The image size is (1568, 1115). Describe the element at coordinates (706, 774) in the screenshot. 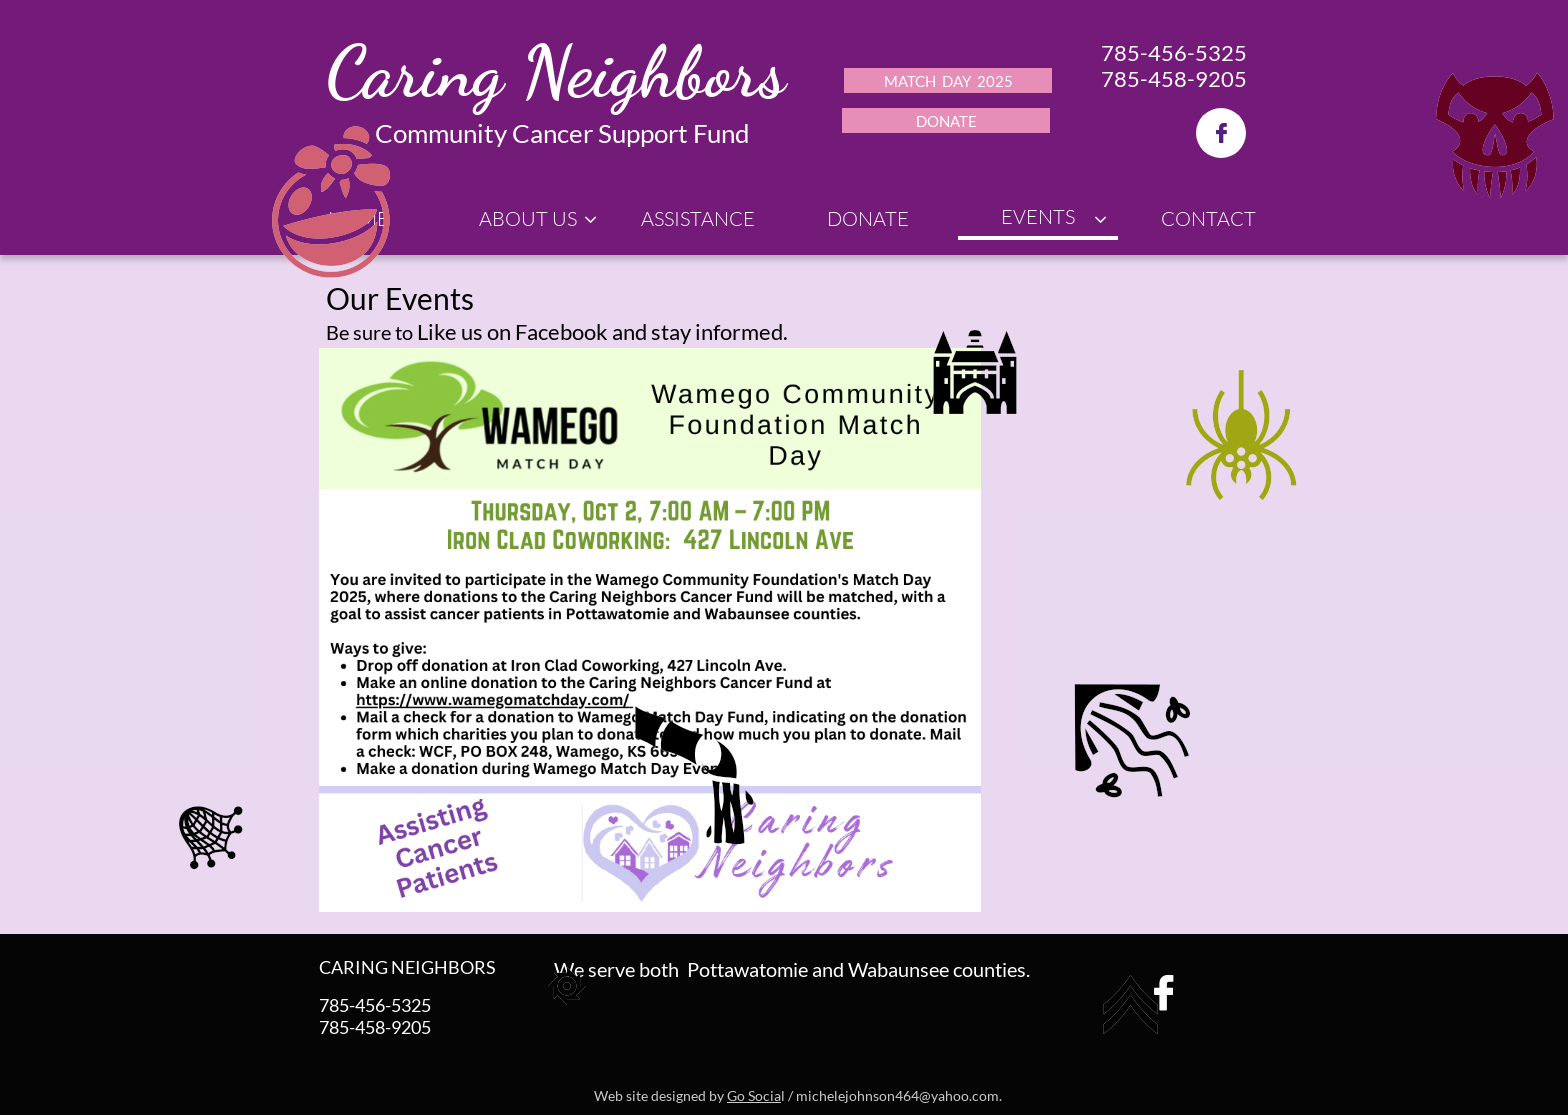

I see `zen garden or relaxation feature` at that location.